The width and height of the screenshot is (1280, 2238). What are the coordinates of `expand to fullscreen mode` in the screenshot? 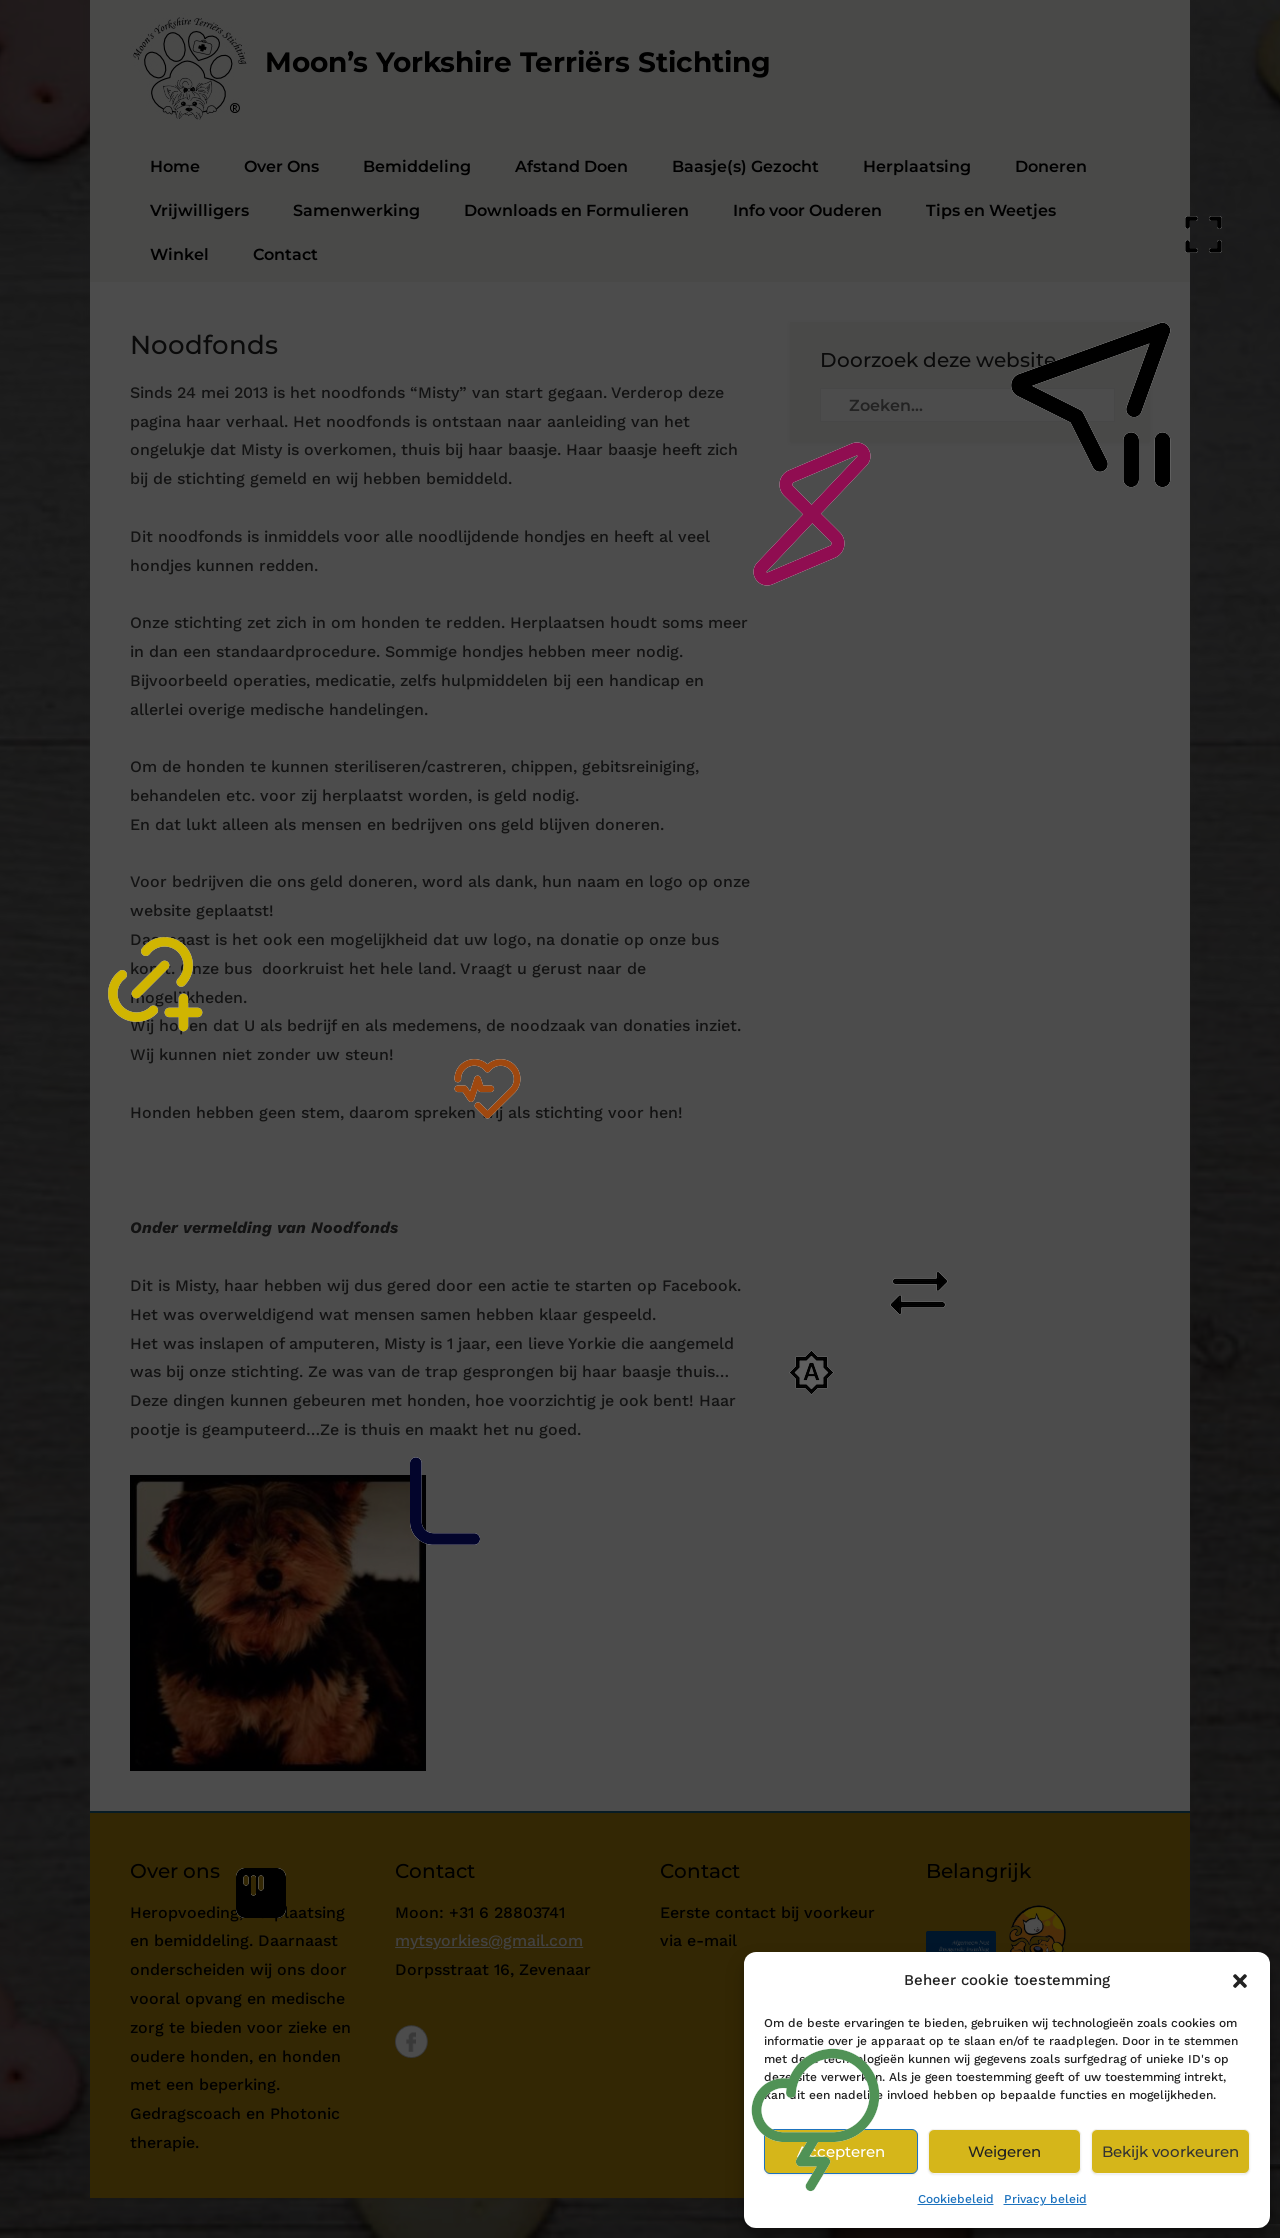 It's located at (1203, 234).